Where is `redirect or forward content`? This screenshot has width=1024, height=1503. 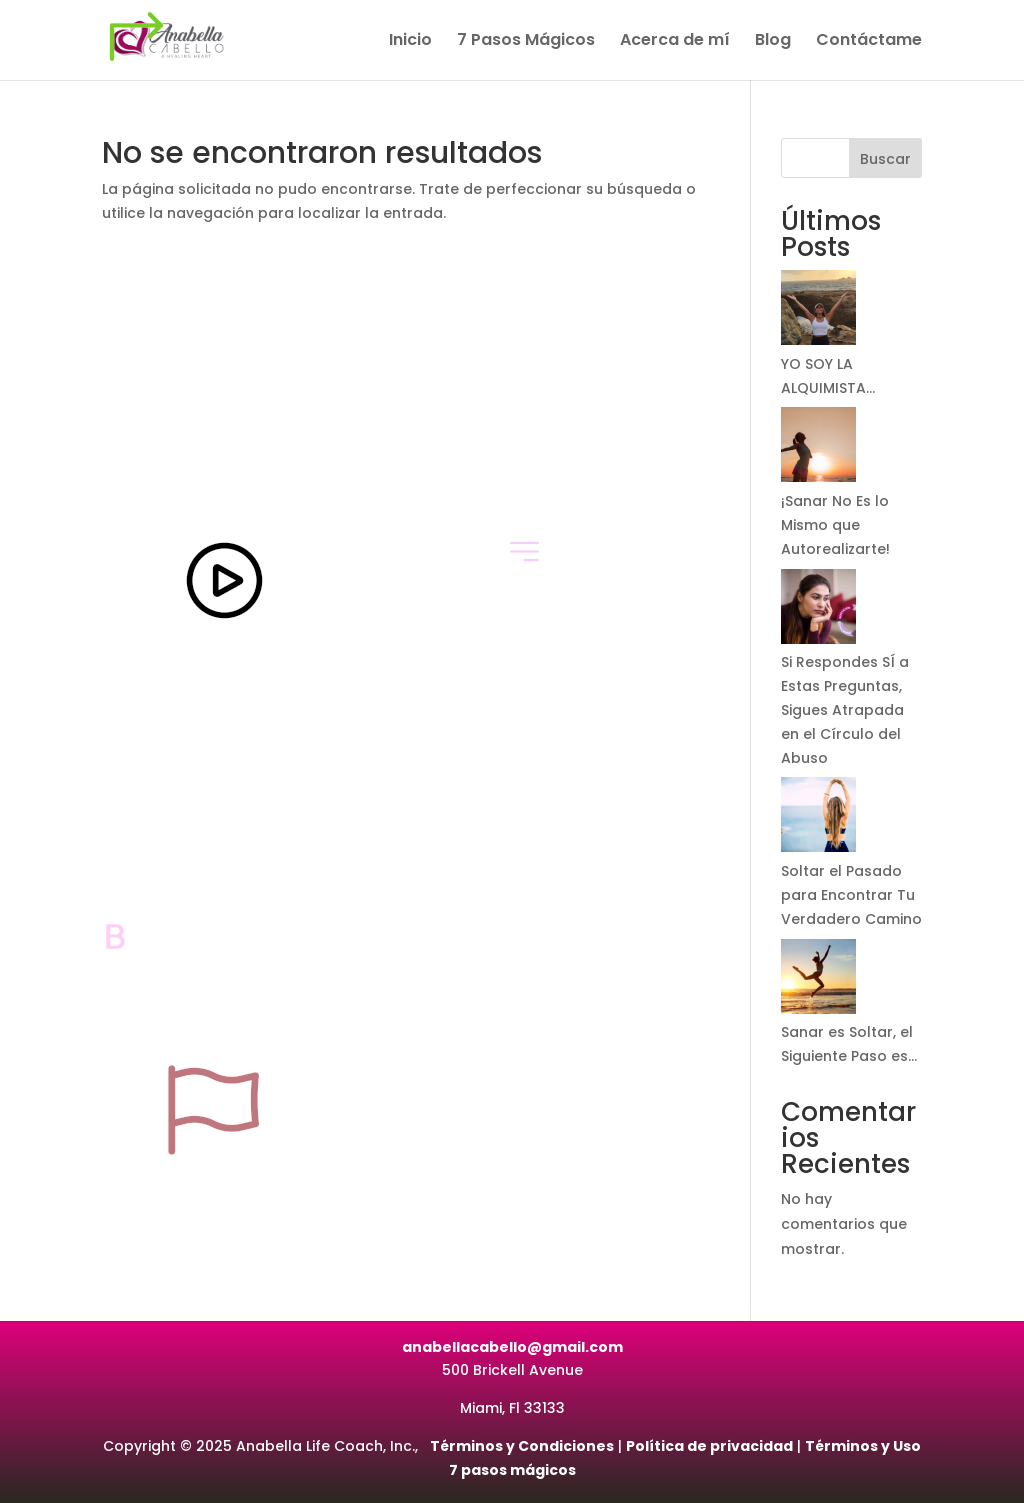
redirect or forward content is located at coordinates (136, 36).